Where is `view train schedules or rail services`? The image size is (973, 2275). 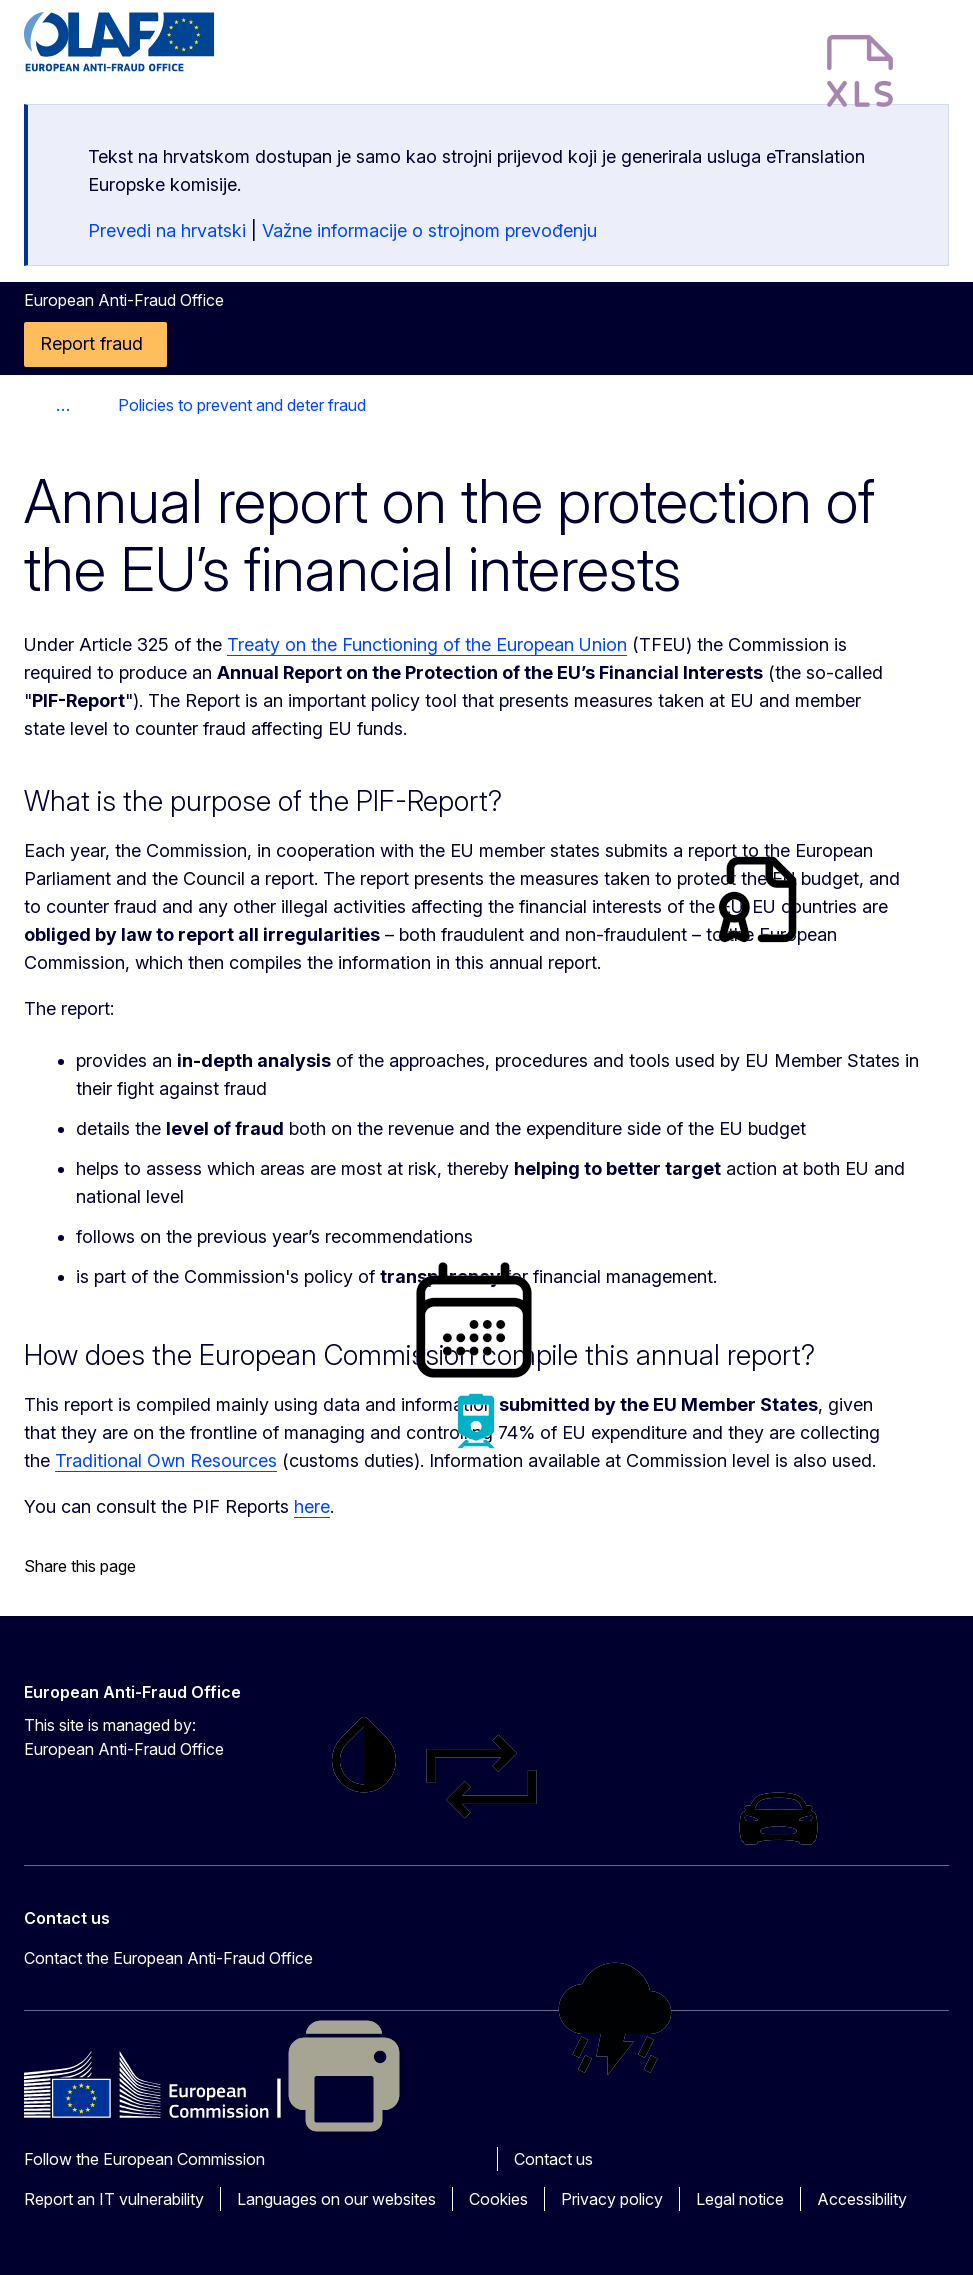 view train schedules or rail services is located at coordinates (476, 1421).